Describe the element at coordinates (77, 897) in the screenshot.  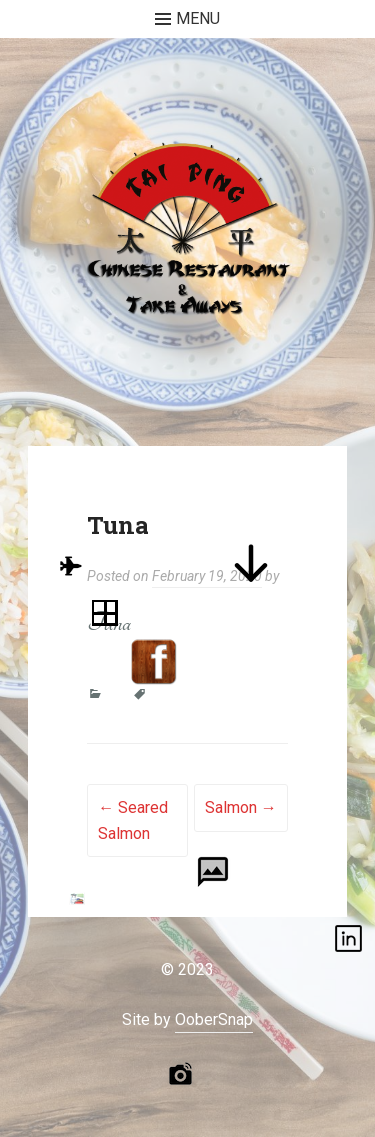
I see `view photos or images` at that location.